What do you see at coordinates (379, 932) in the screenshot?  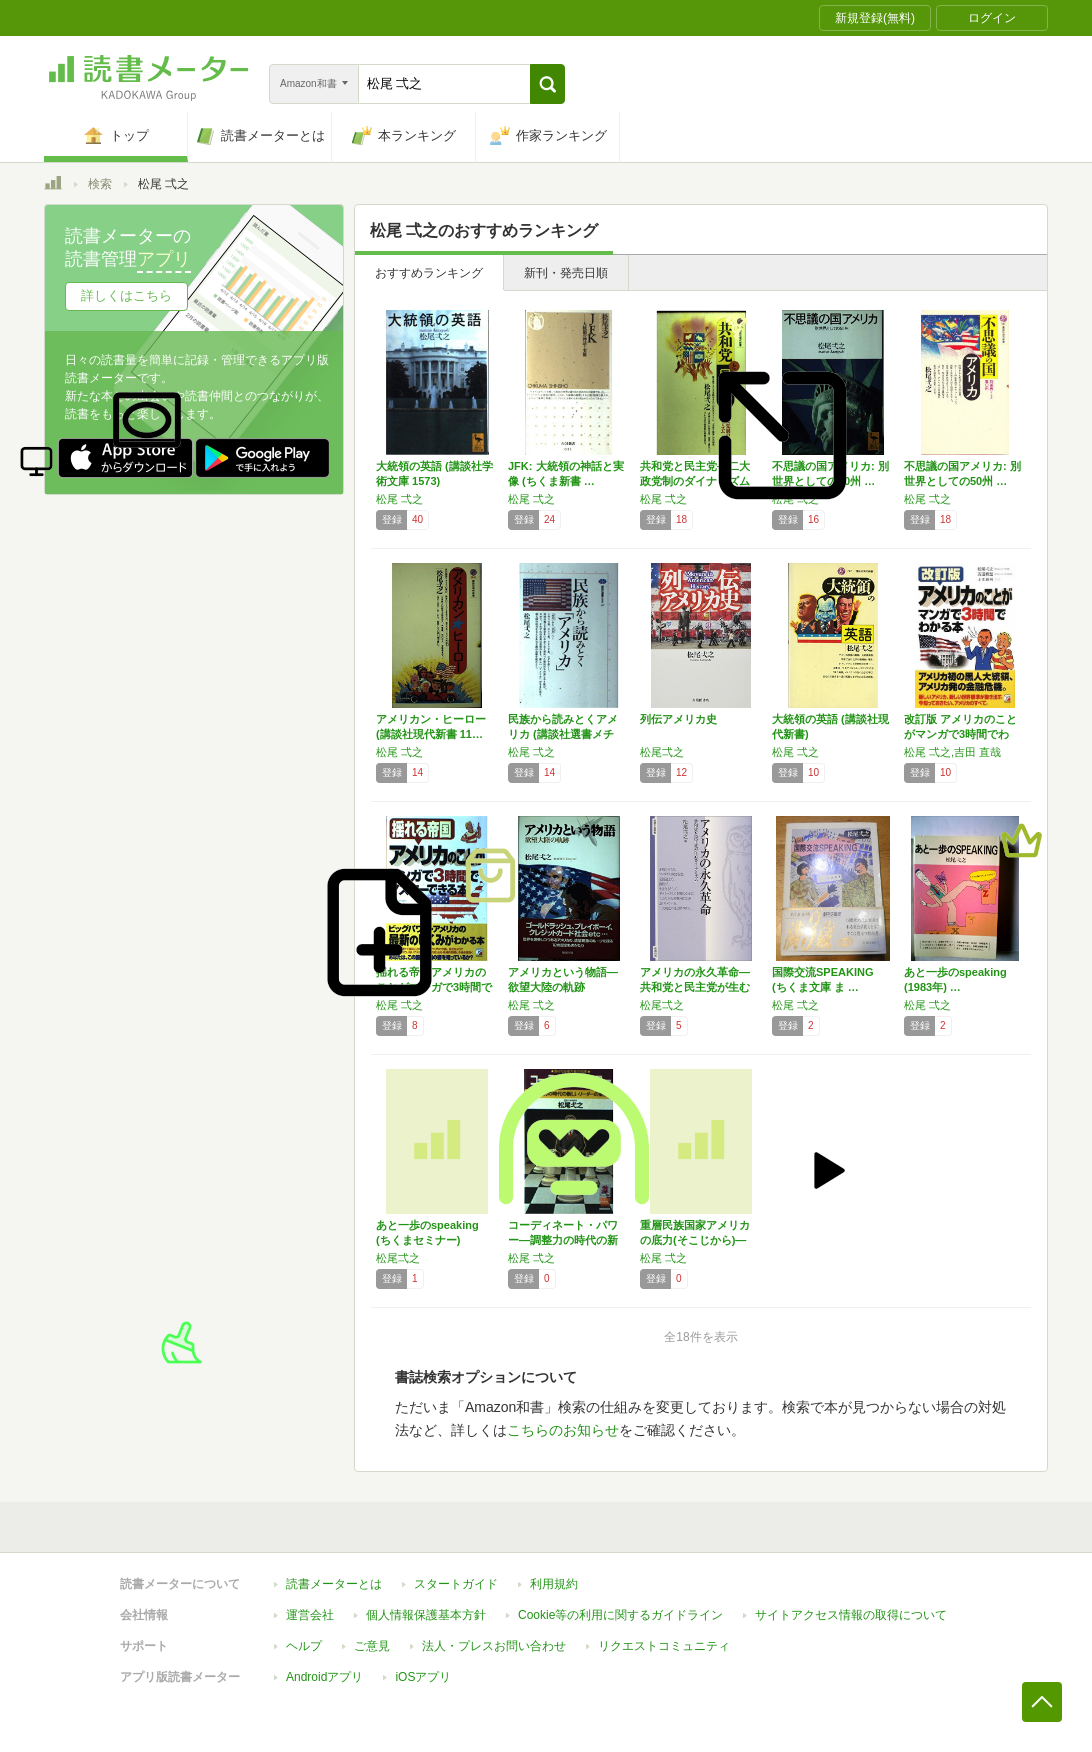 I see `create a new file` at bounding box center [379, 932].